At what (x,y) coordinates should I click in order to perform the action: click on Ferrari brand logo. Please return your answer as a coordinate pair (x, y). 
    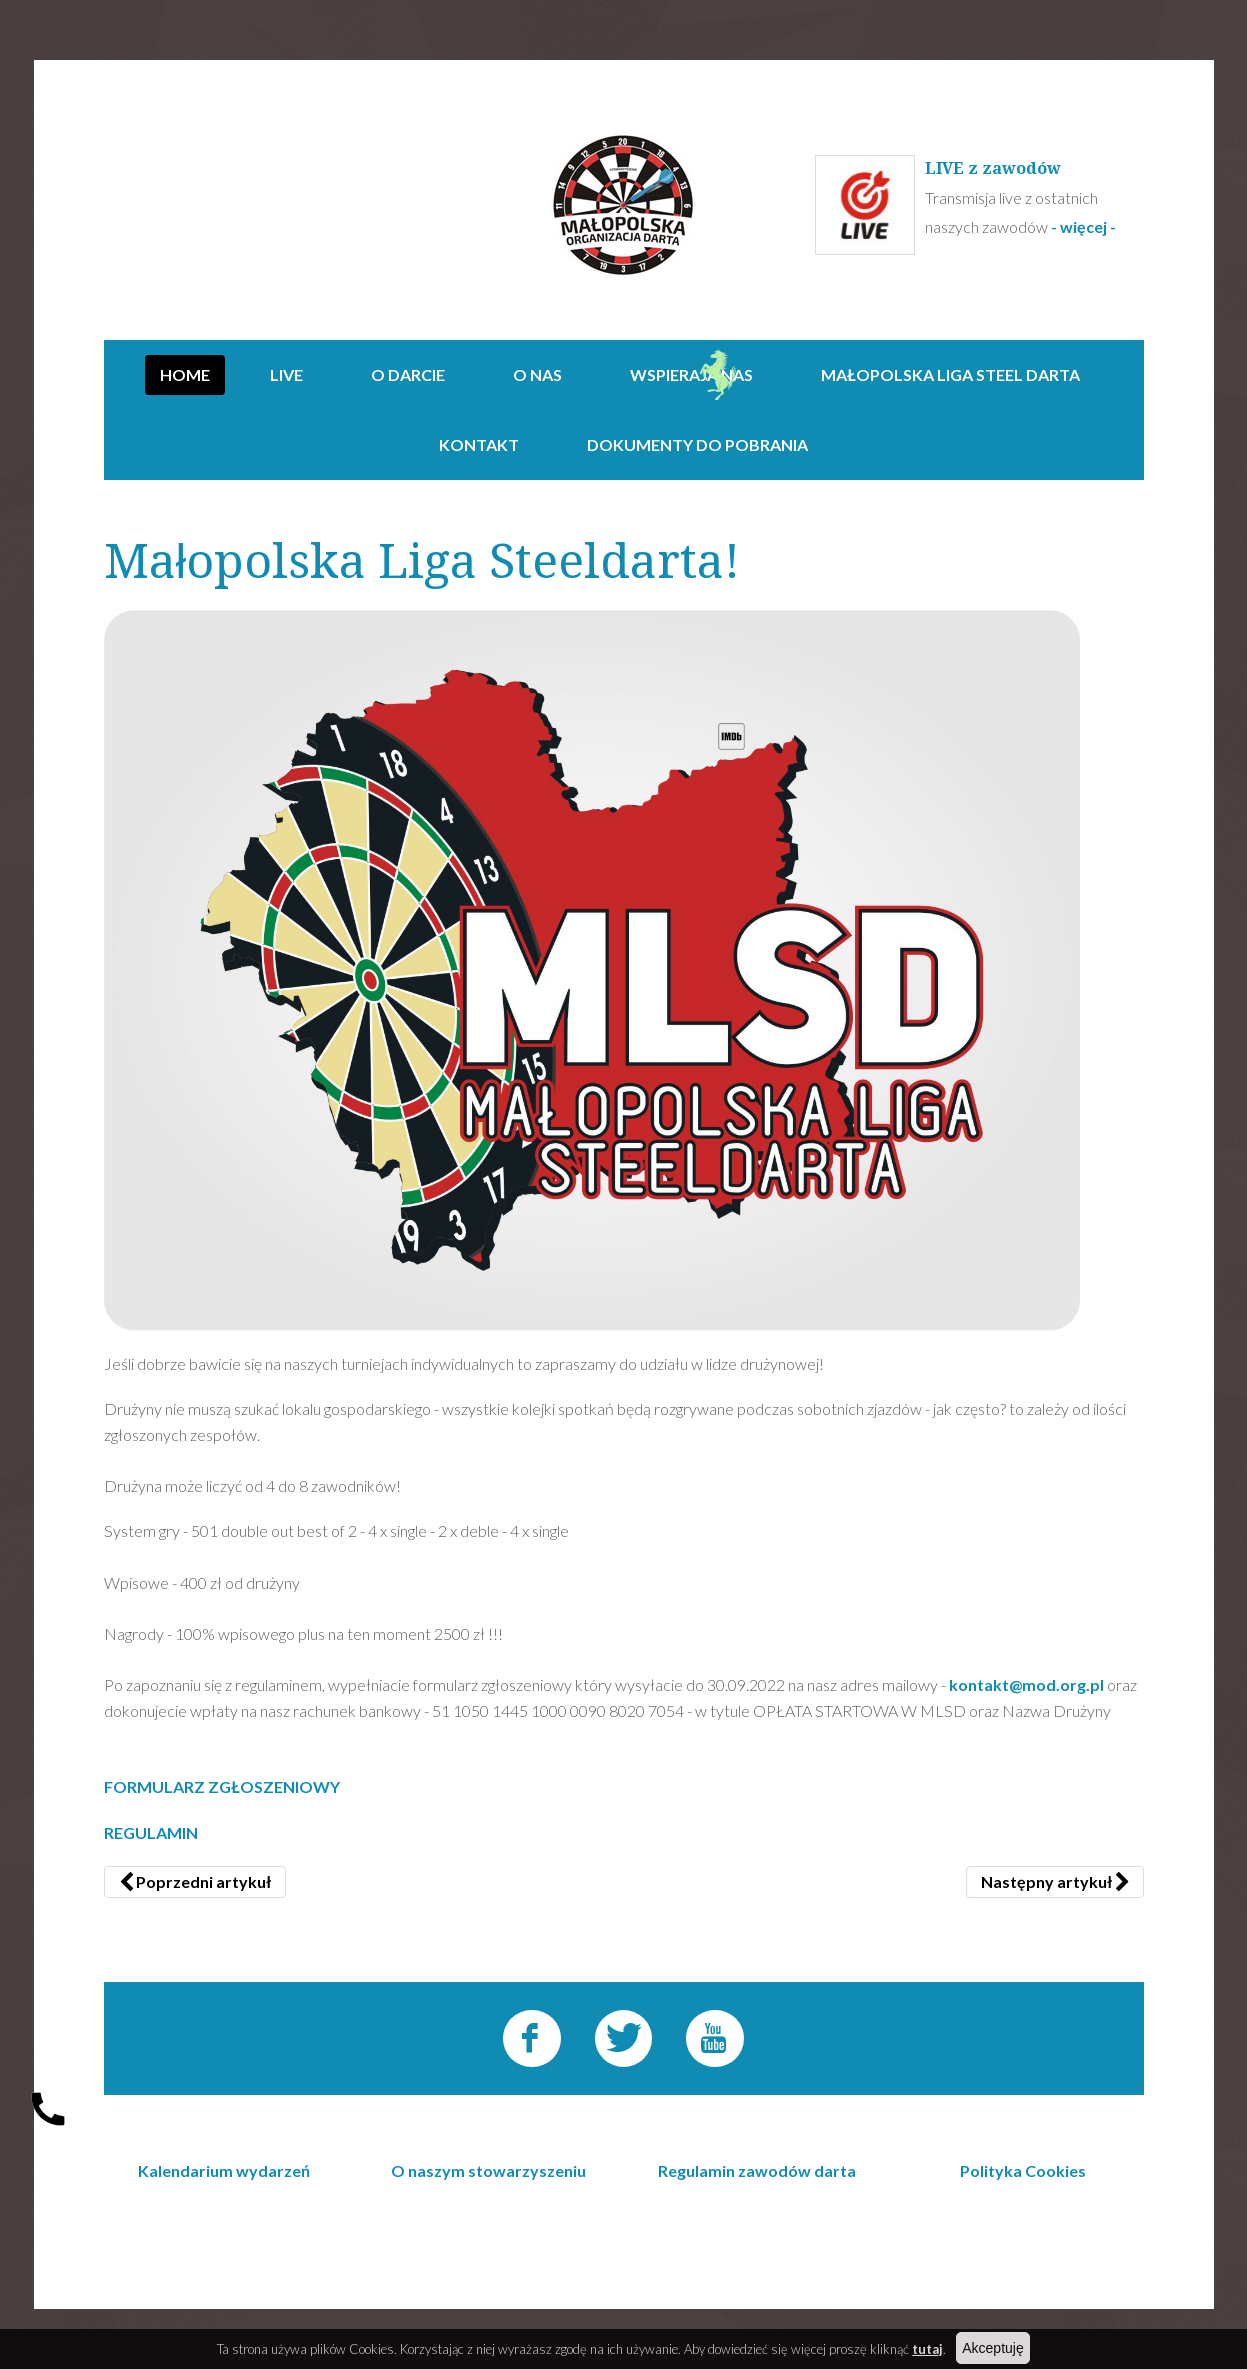
    Looking at the image, I should click on (718, 375).